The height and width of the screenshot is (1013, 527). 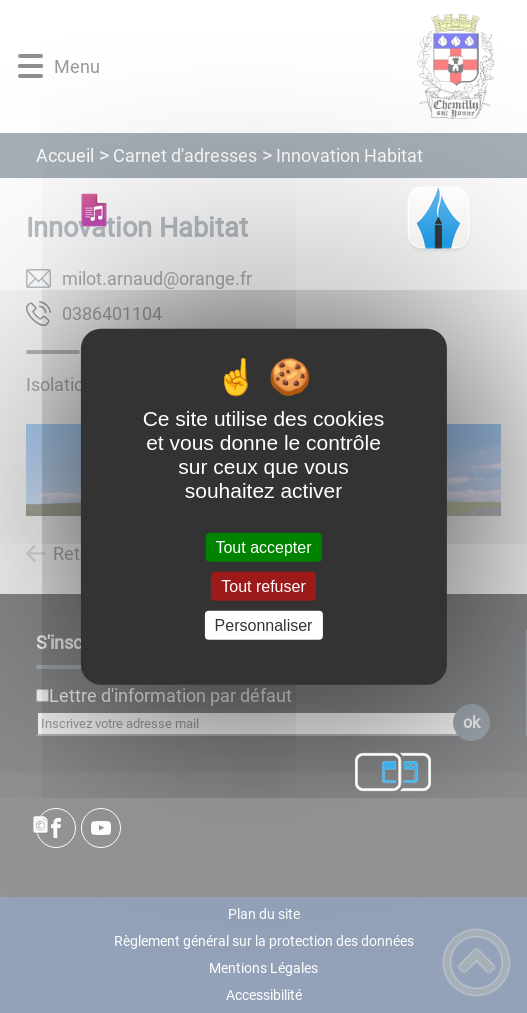 I want to click on side-by-side window layout with focus on right screen, so click(x=393, y=772).